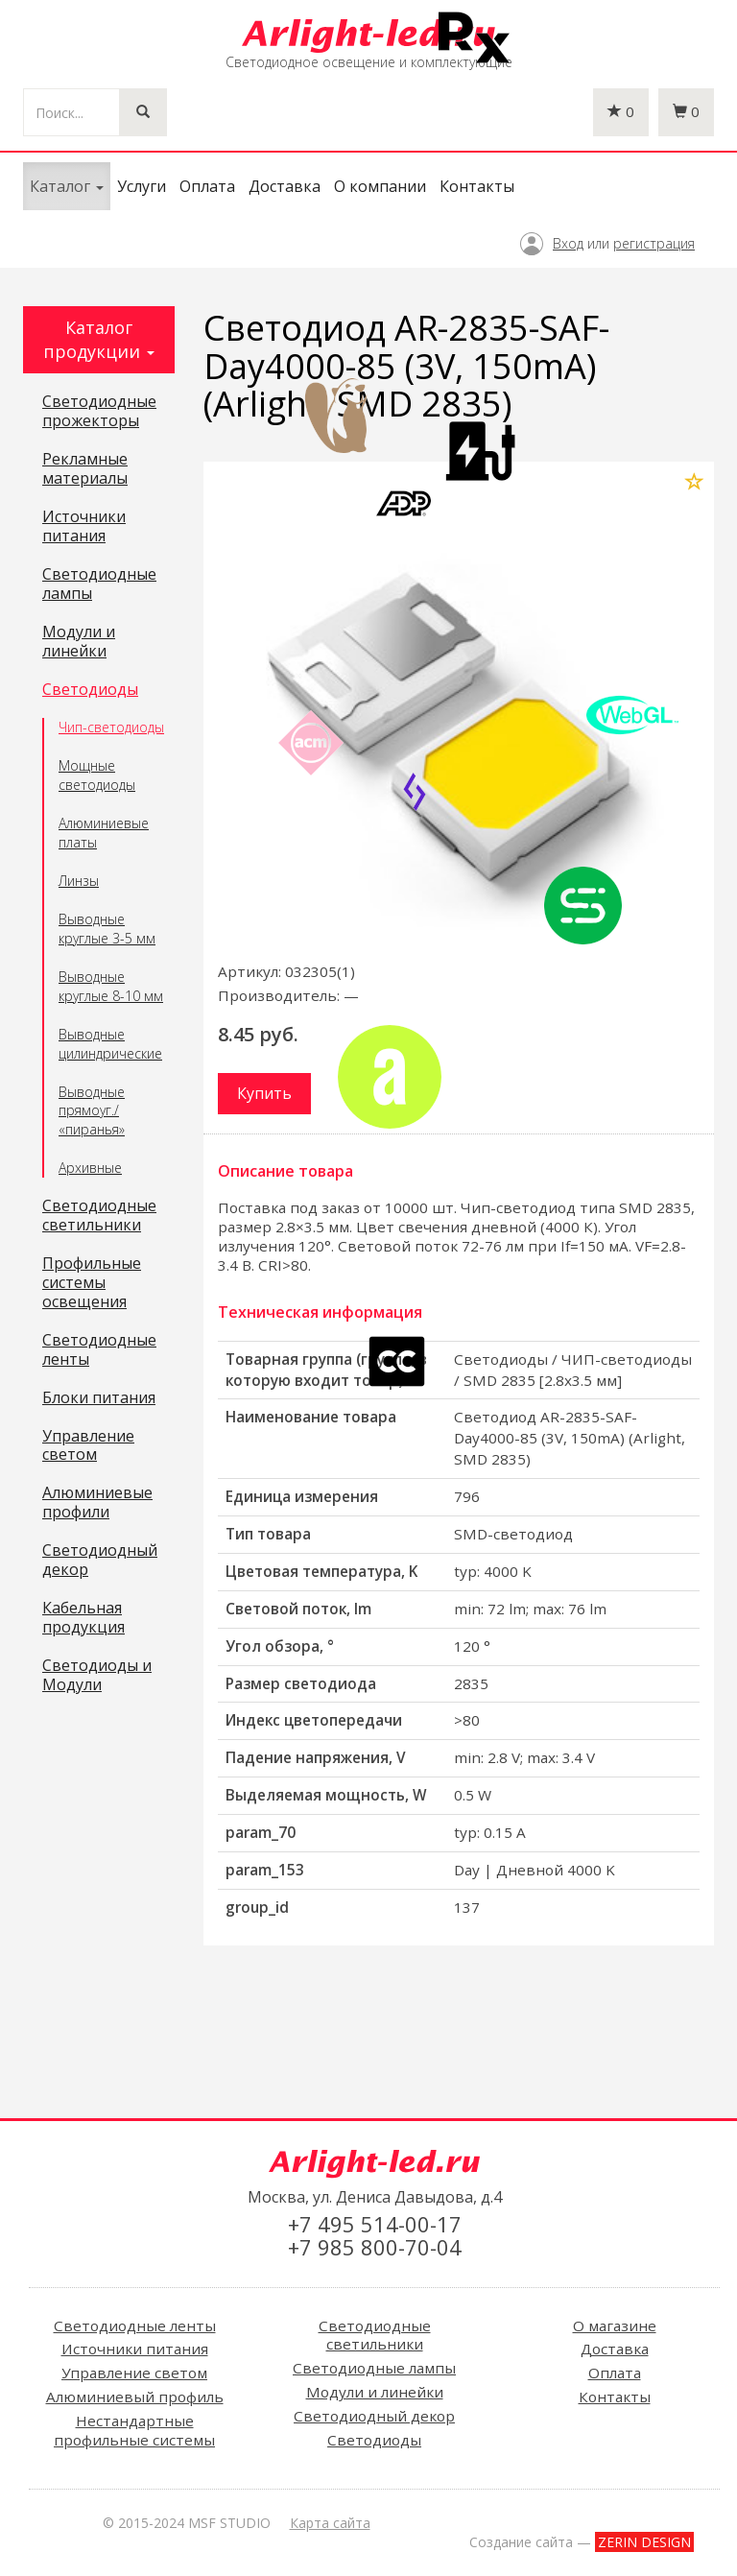  I want to click on access ADP payroll and HR services, so click(403, 503).